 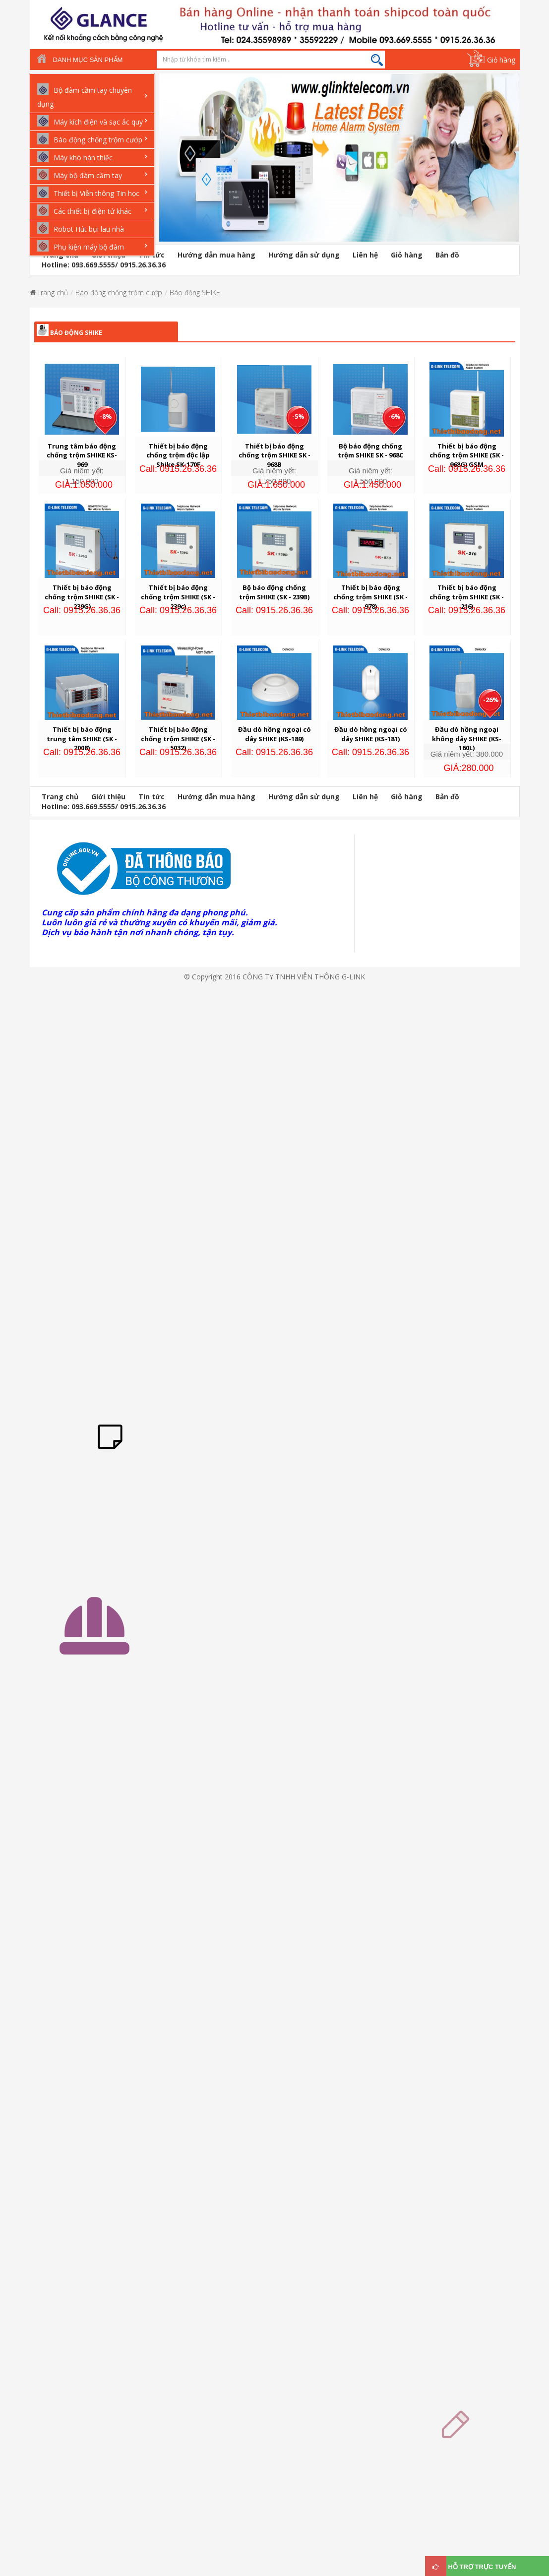 What do you see at coordinates (94, 1629) in the screenshot?
I see `access construction or work site features` at bounding box center [94, 1629].